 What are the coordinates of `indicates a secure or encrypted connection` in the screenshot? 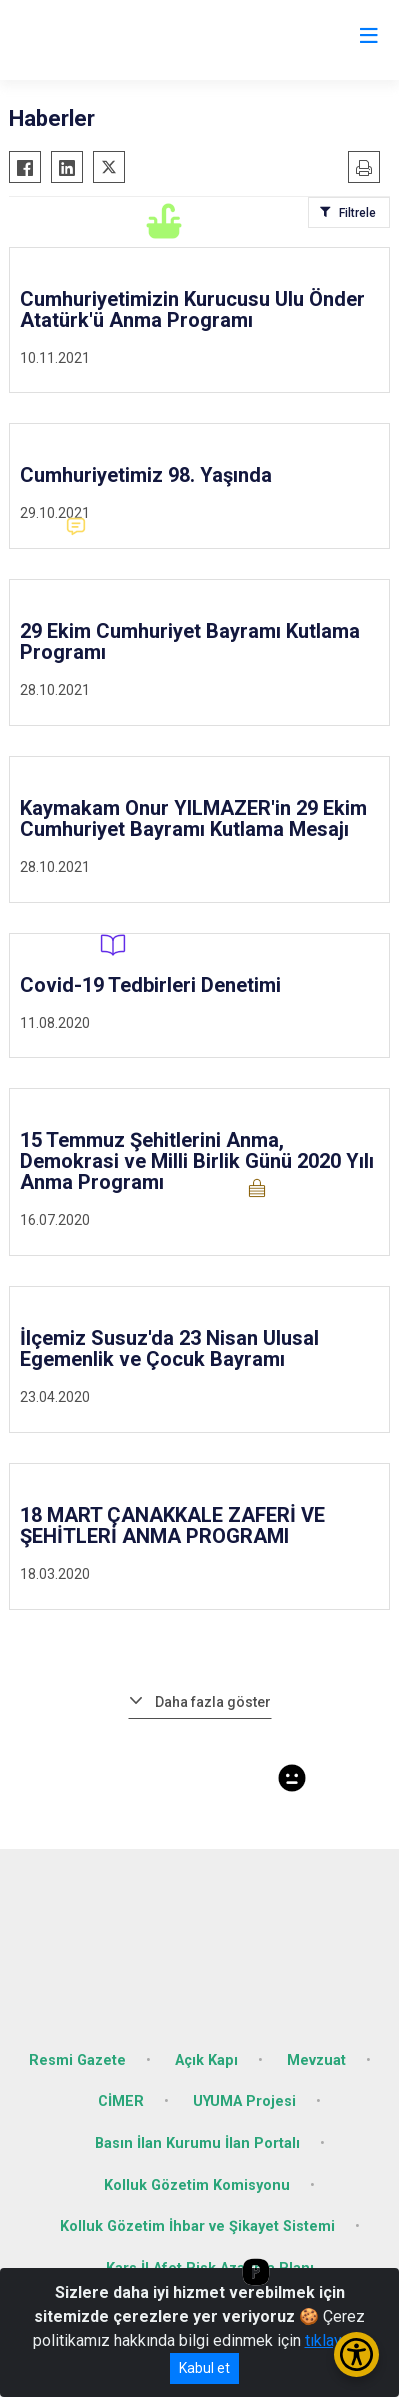 It's located at (257, 1189).